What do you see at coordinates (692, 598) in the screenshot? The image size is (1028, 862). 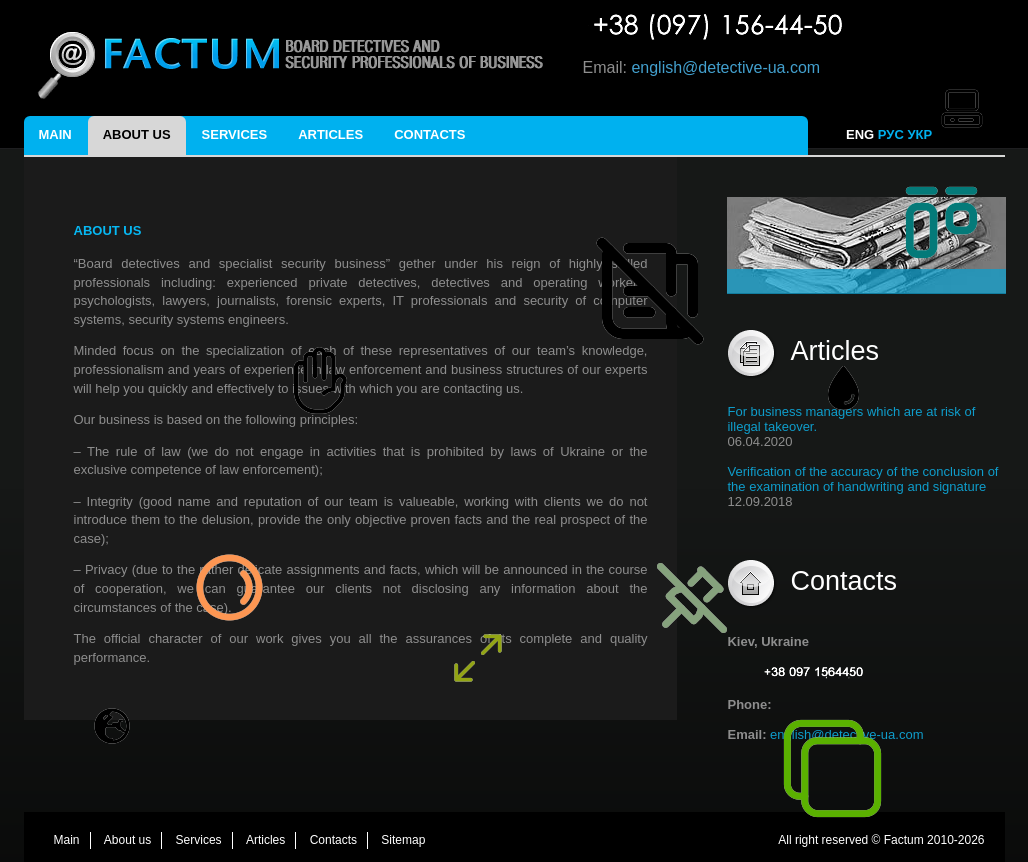 I see `unpin this item` at bounding box center [692, 598].